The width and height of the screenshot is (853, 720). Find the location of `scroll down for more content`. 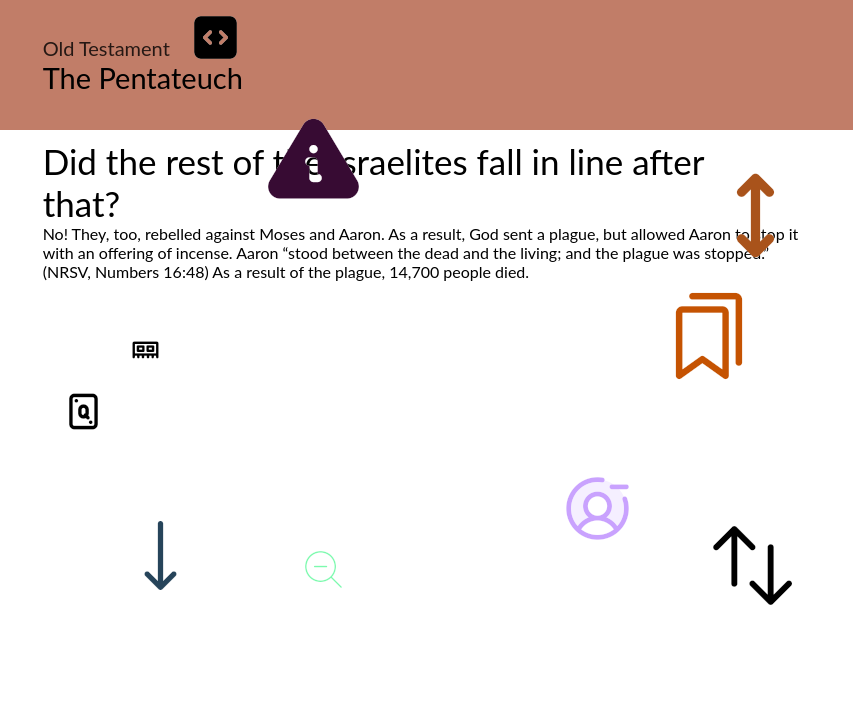

scroll down for more content is located at coordinates (160, 555).